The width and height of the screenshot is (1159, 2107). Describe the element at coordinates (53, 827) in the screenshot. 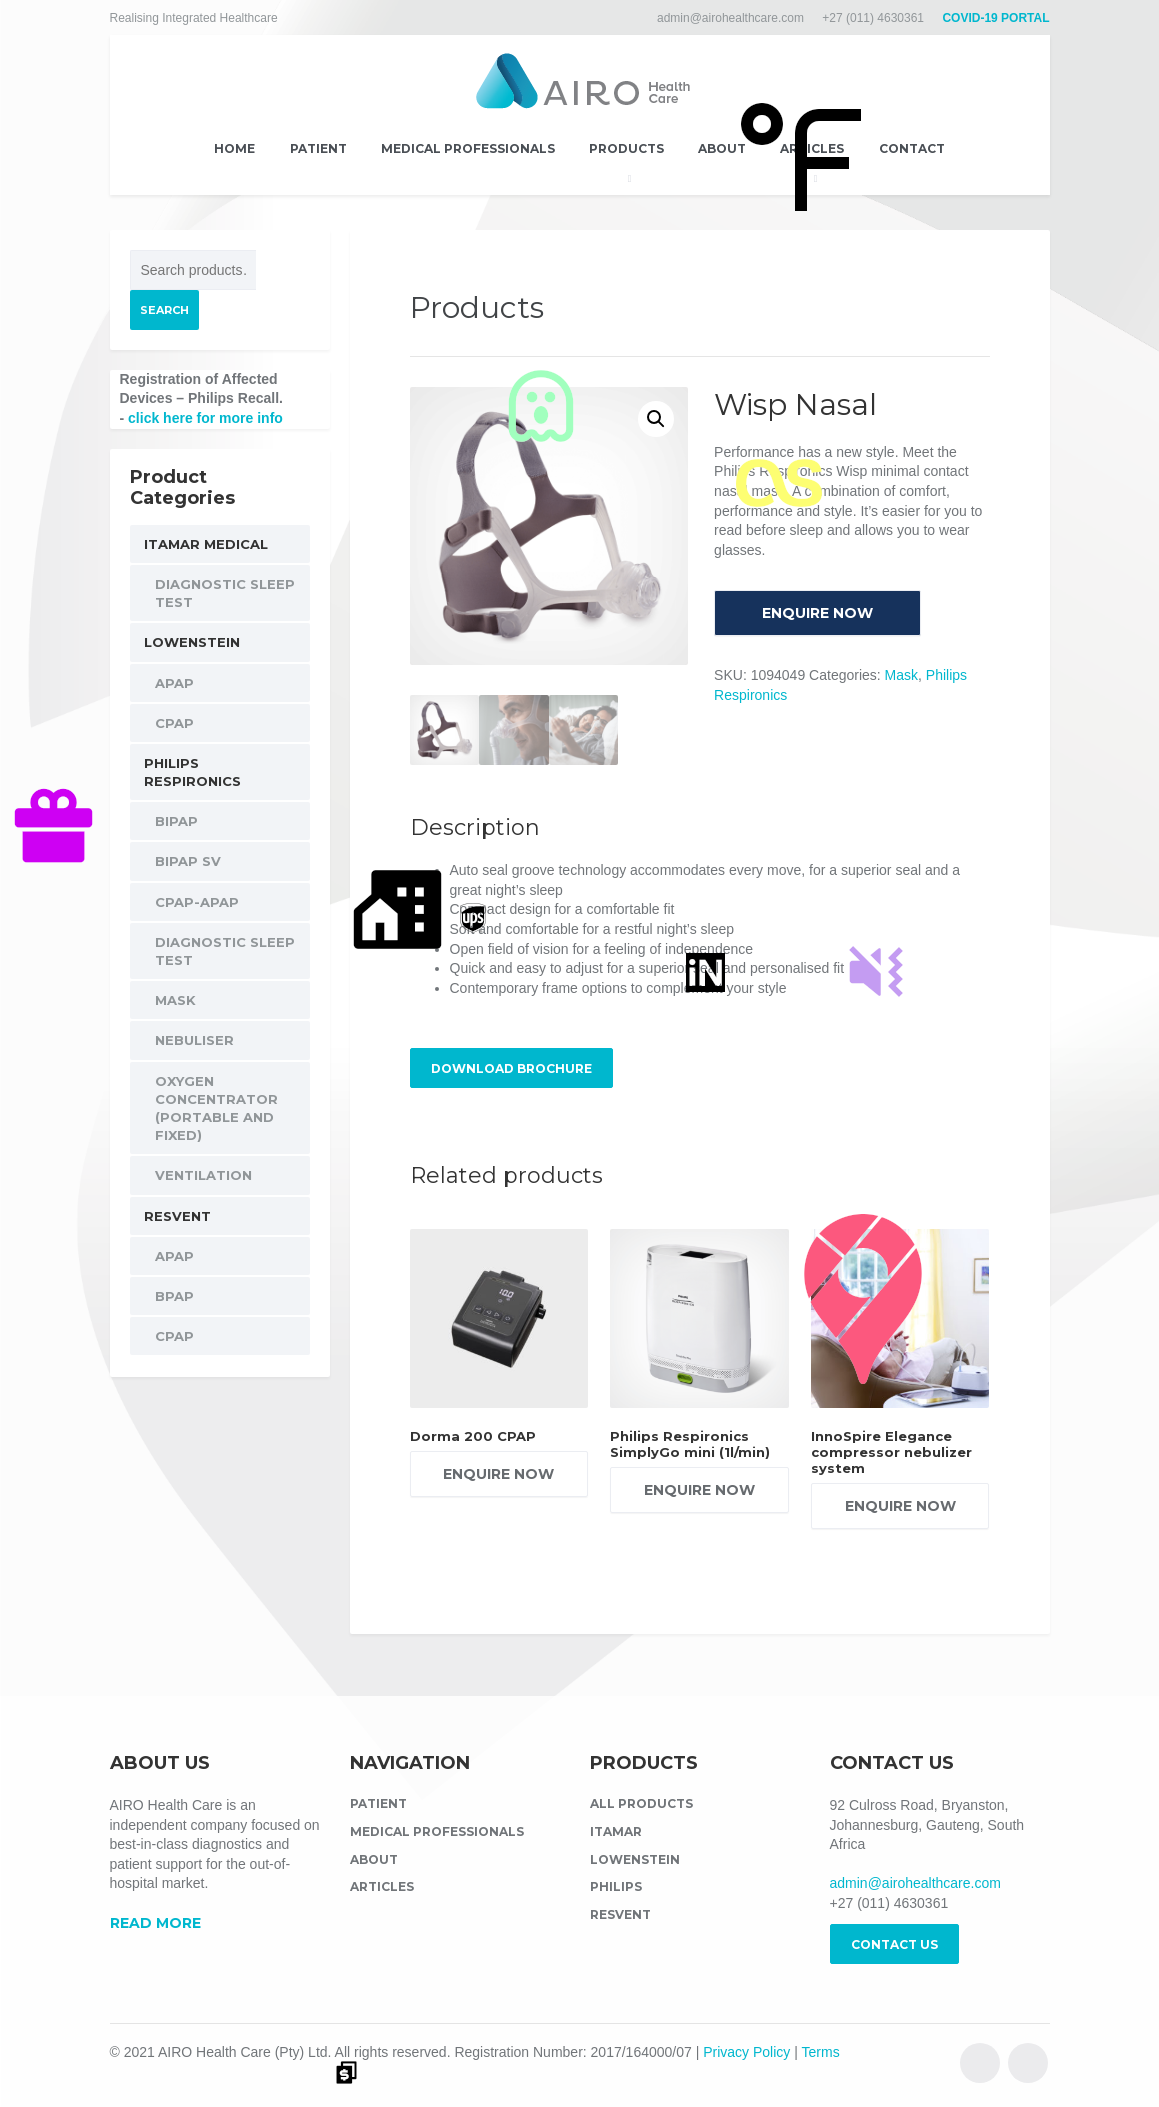

I see `view gifts or rewards` at that location.